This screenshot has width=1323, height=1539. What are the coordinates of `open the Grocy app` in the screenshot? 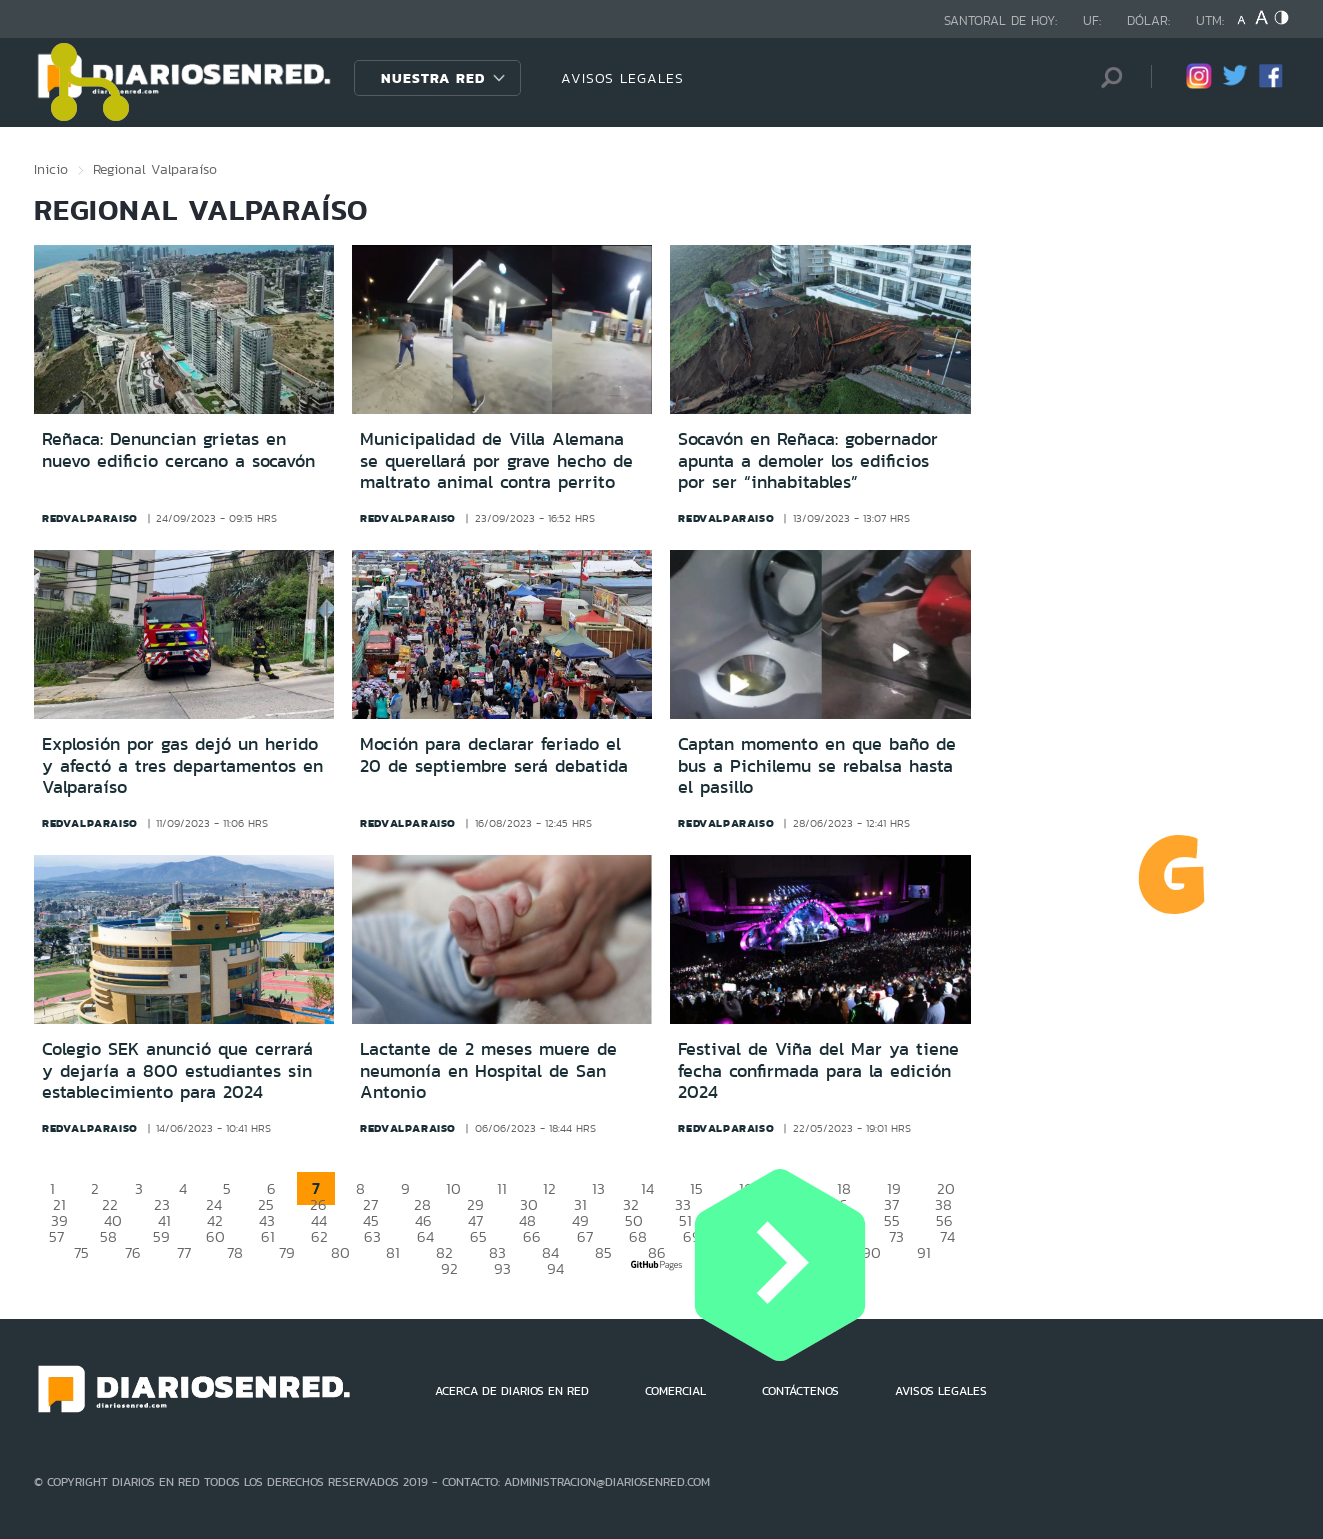 It's located at (1171, 874).